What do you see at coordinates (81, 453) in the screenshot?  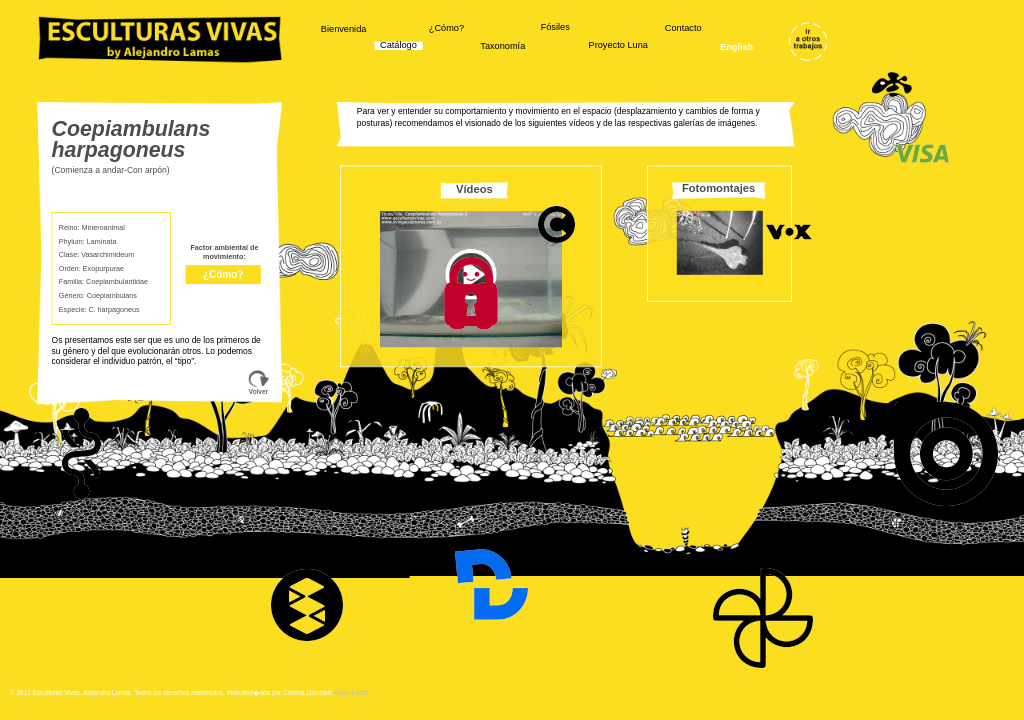 I see `recoil state management library logo` at bounding box center [81, 453].